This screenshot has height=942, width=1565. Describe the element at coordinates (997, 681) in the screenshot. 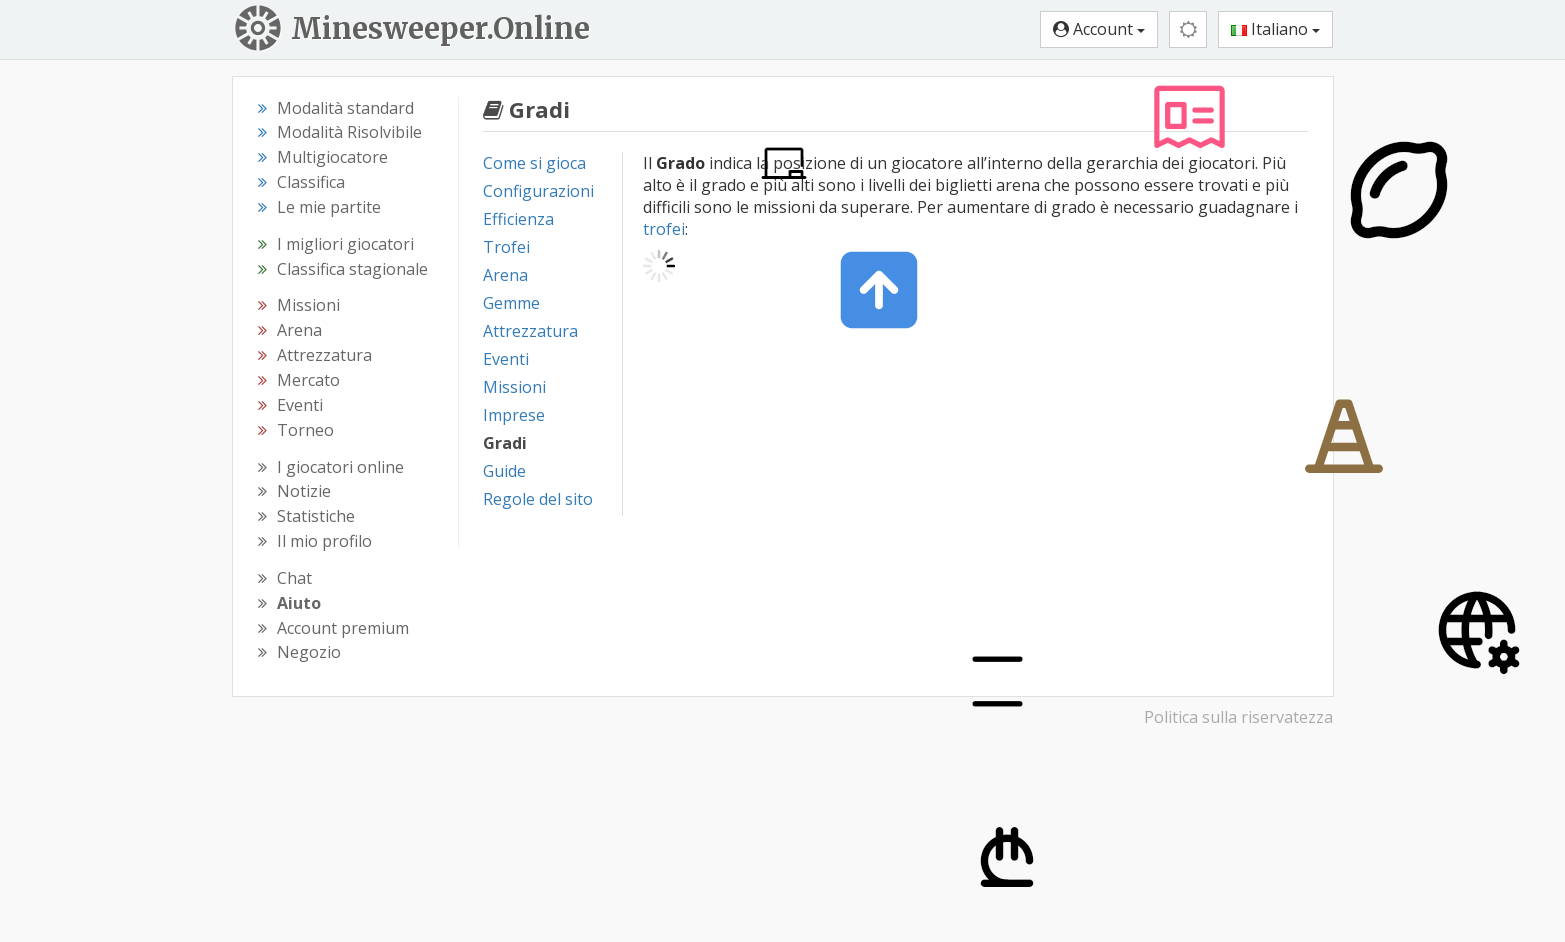

I see `switch to large or spacious list view` at that location.